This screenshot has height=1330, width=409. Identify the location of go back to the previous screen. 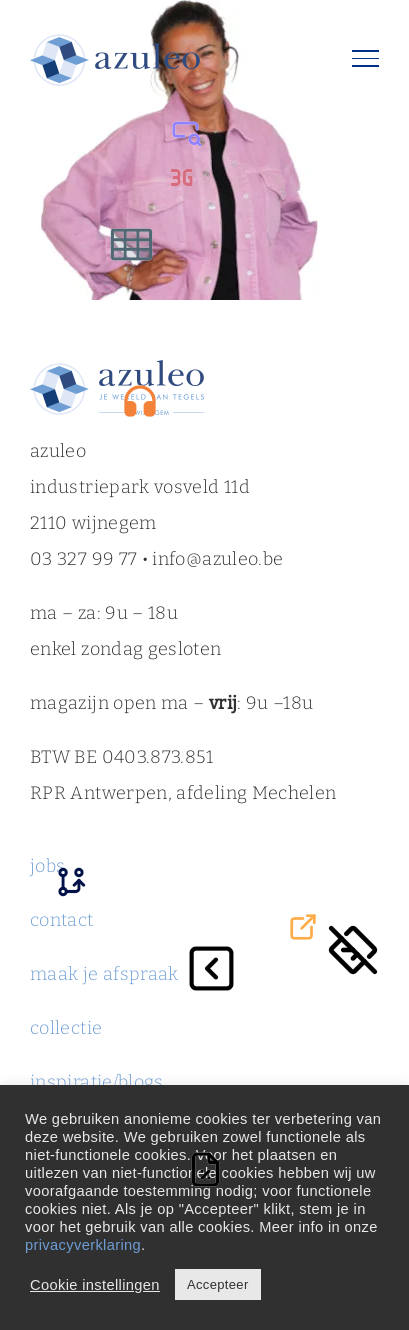
(211, 968).